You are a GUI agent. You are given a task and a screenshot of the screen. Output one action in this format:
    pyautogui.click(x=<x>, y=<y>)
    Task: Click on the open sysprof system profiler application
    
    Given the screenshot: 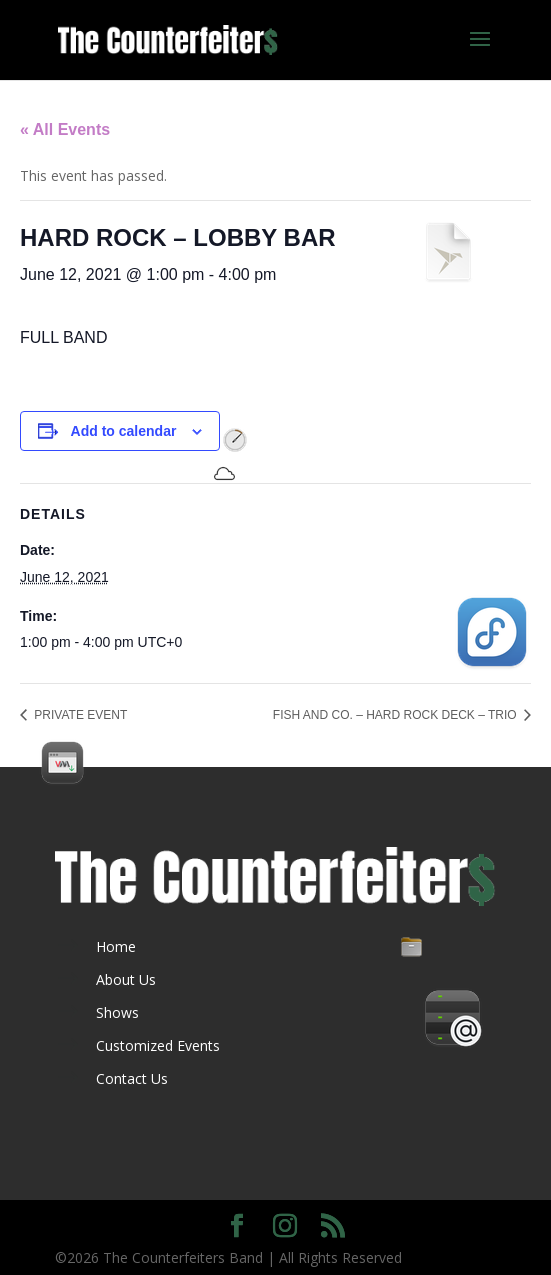 What is the action you would take?
    pyautogui.click(x=235, y=440)
    